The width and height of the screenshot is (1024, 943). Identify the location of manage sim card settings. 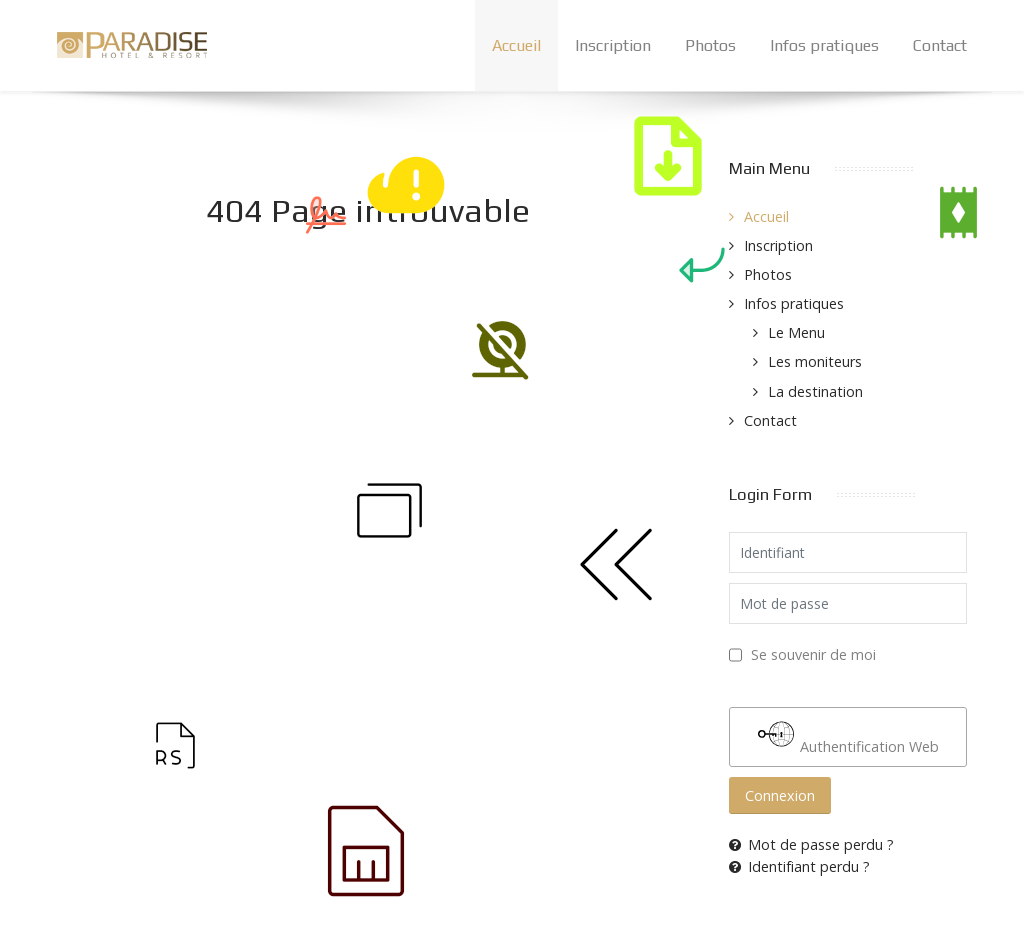
(366, 851).